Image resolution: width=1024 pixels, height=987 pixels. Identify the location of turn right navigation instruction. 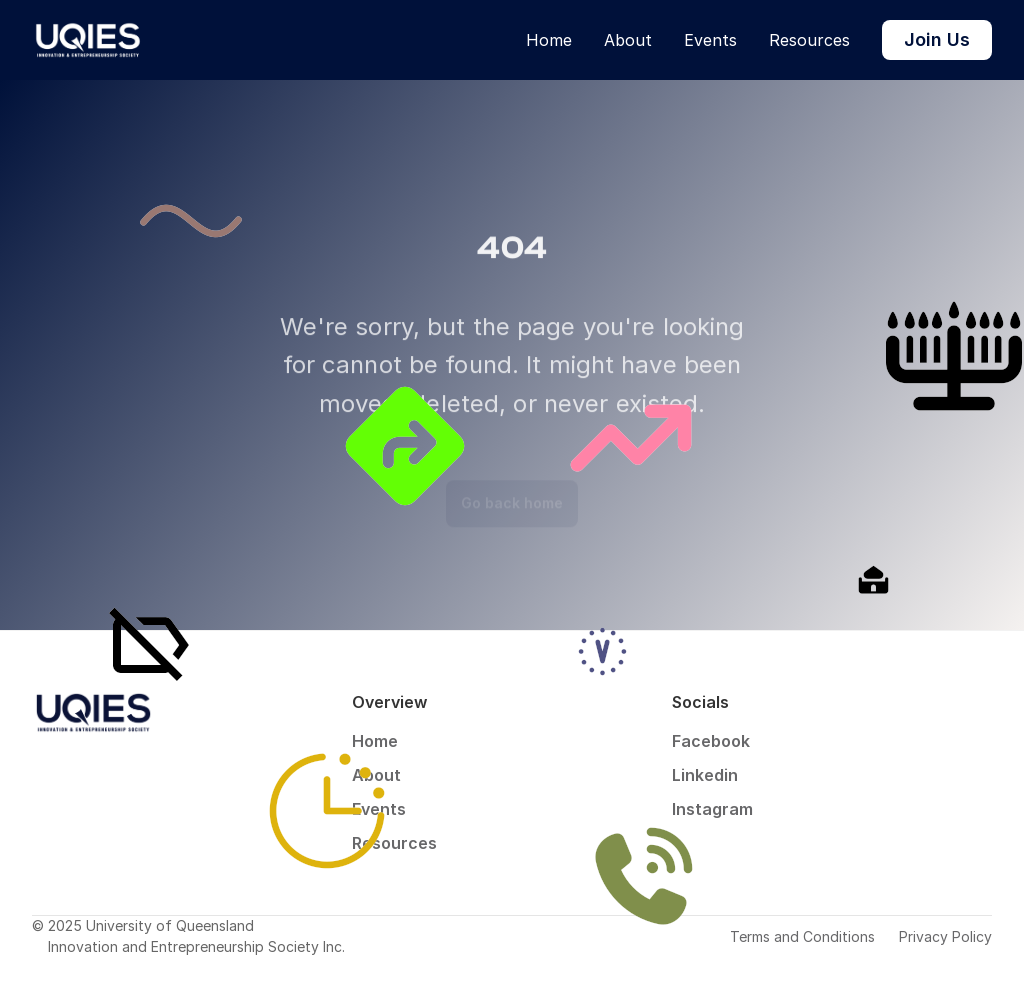
(405, 446).